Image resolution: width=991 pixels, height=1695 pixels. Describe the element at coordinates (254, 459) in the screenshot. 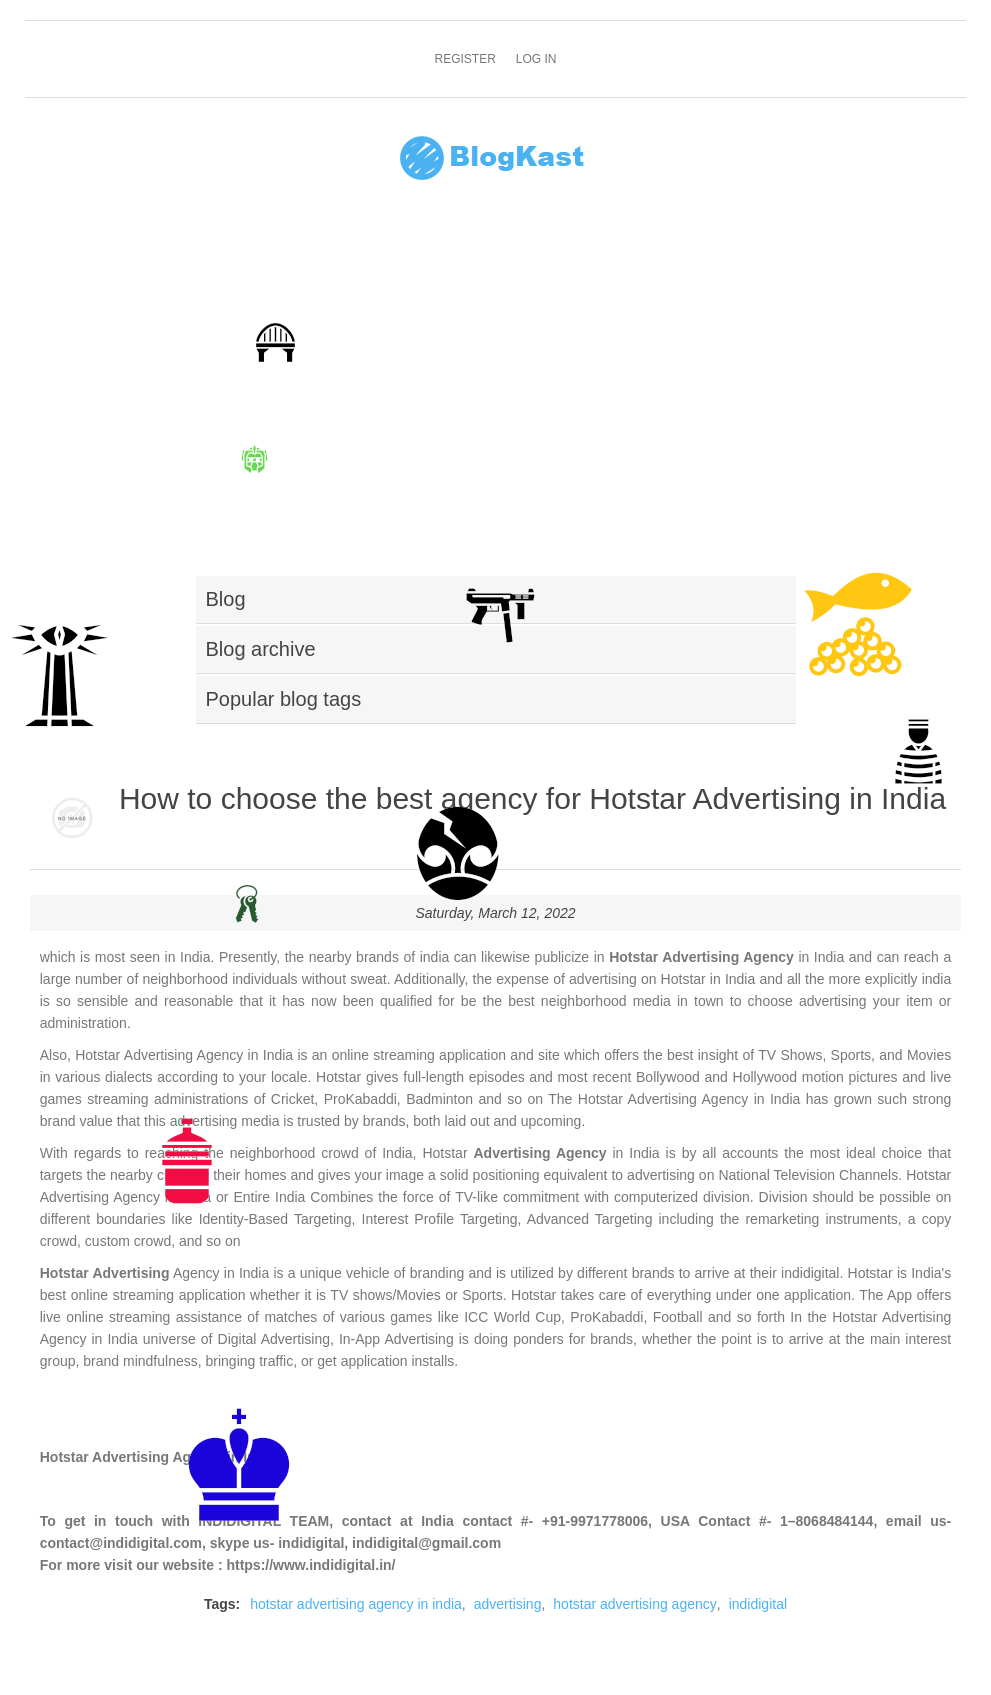

I see `select mech or robot character class` at that location.